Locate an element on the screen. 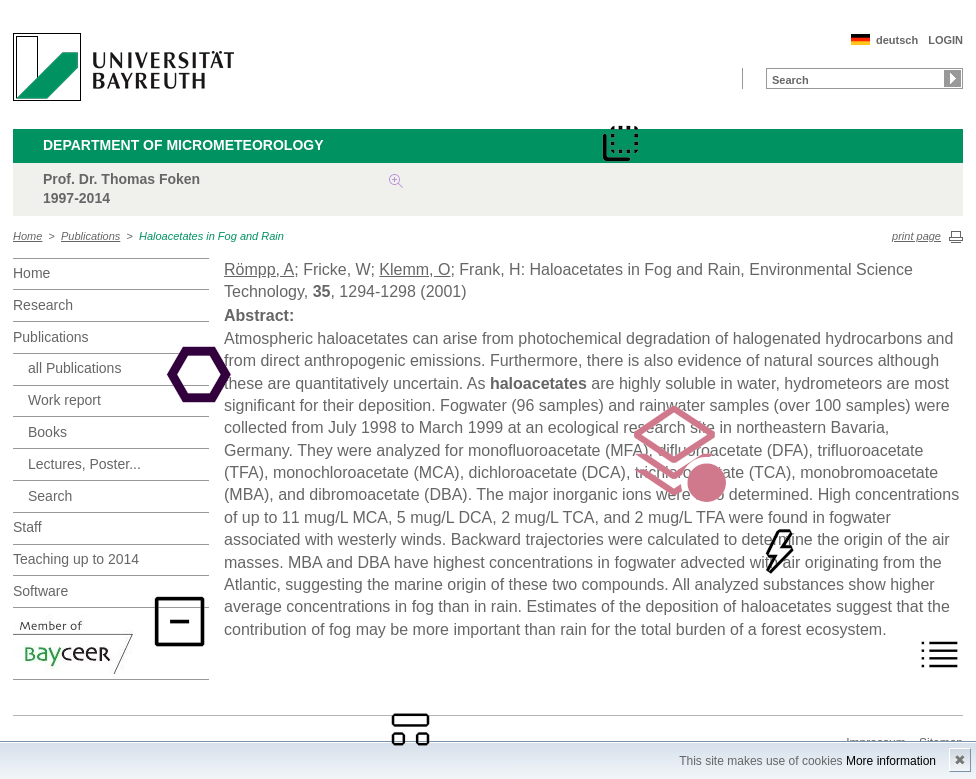 The image size is (976, 779). indicates an event or event handler in code is located at coordinates (778, 551).